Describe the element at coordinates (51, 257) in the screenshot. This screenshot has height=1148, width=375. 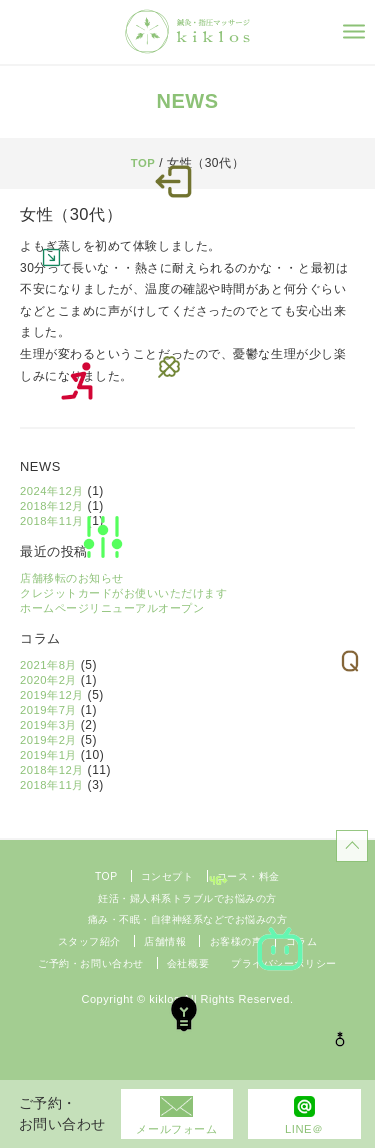
I see `navigate to the next item diagonally` at that location.